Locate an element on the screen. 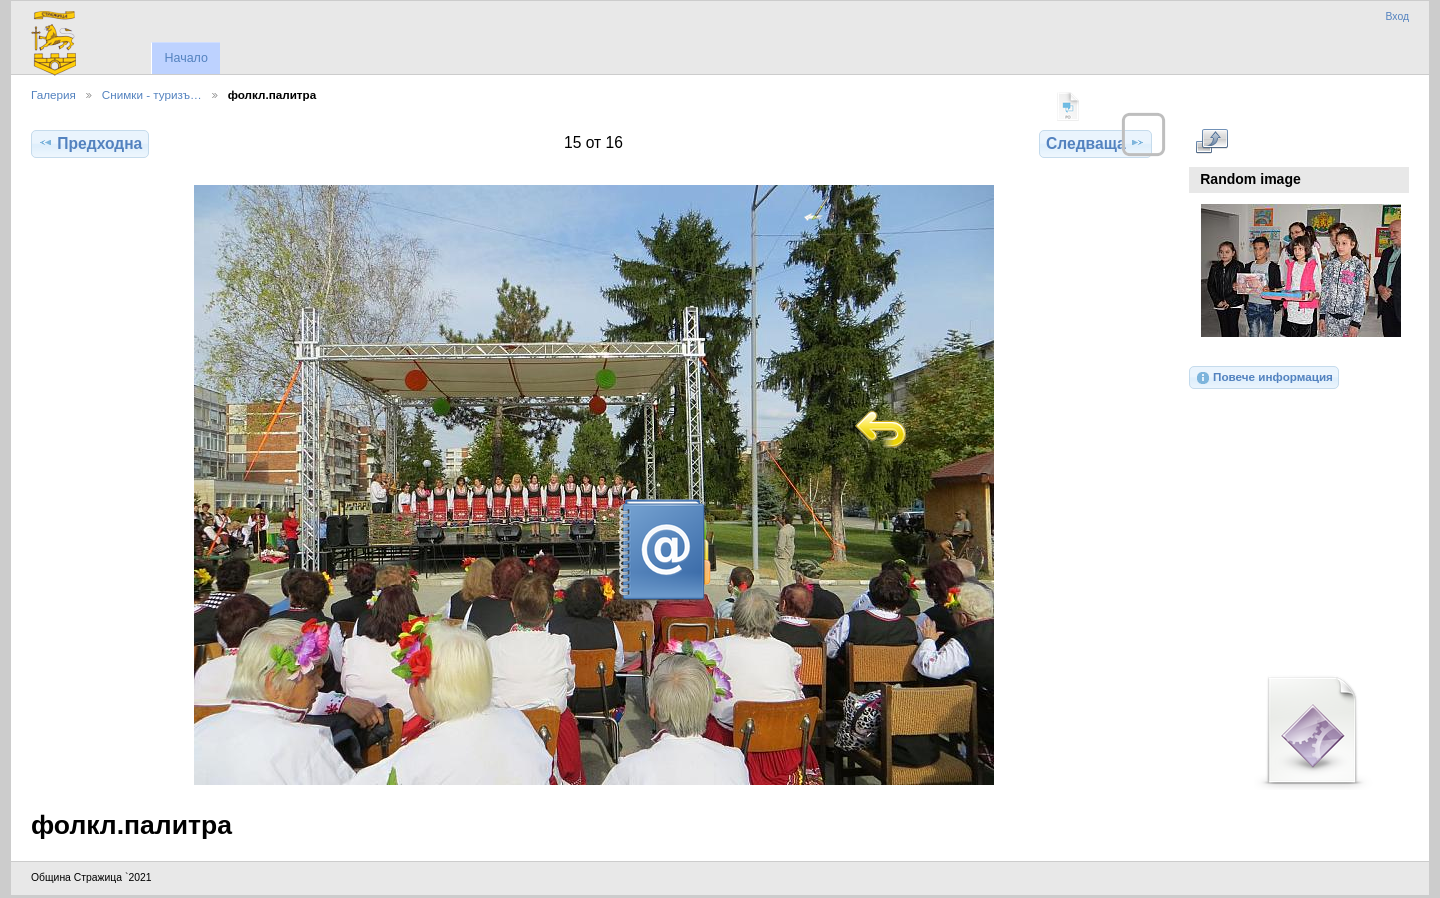 Image resolution: width=1440 pixels, height=898 pixels. a script or code file is located at coordinates (1314, 730).